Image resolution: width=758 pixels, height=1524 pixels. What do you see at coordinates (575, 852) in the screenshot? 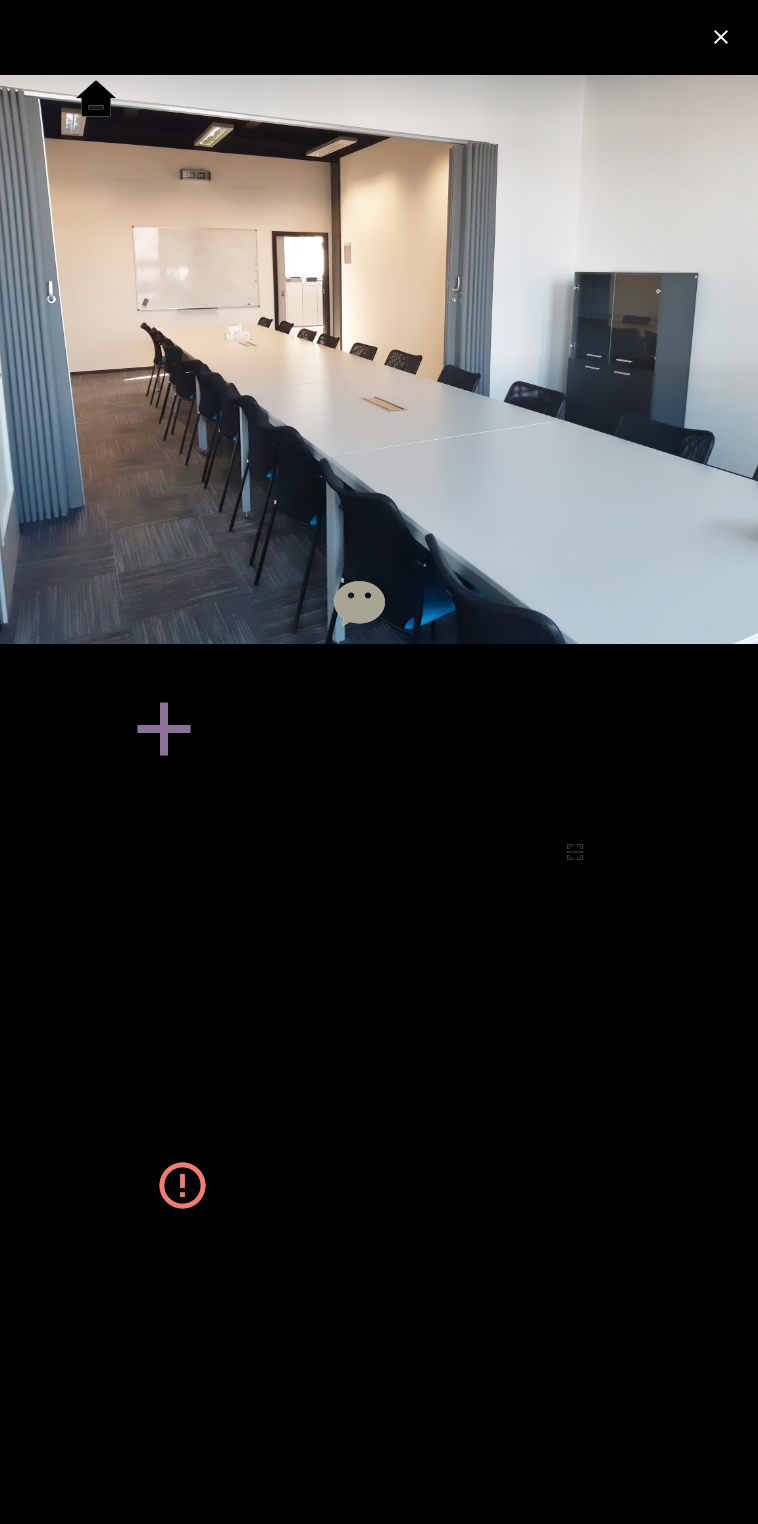
I see `scan a QR code` at bounding box center [575, 852].